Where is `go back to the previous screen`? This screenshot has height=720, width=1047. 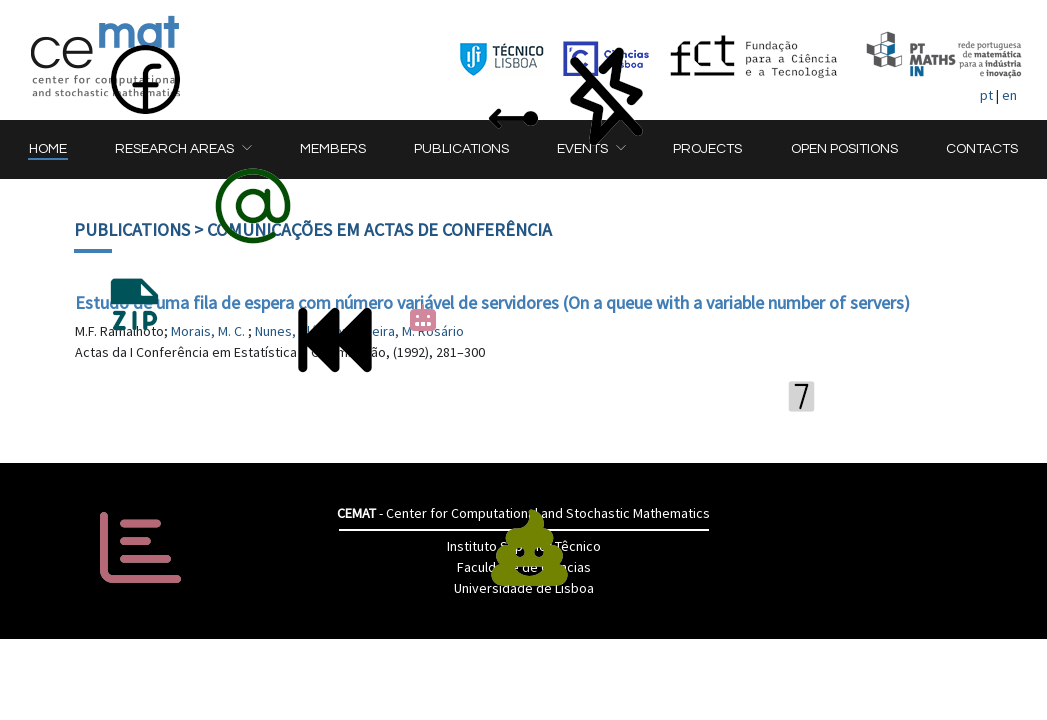
go back to the previous screen is located at coordinates (513, 118).